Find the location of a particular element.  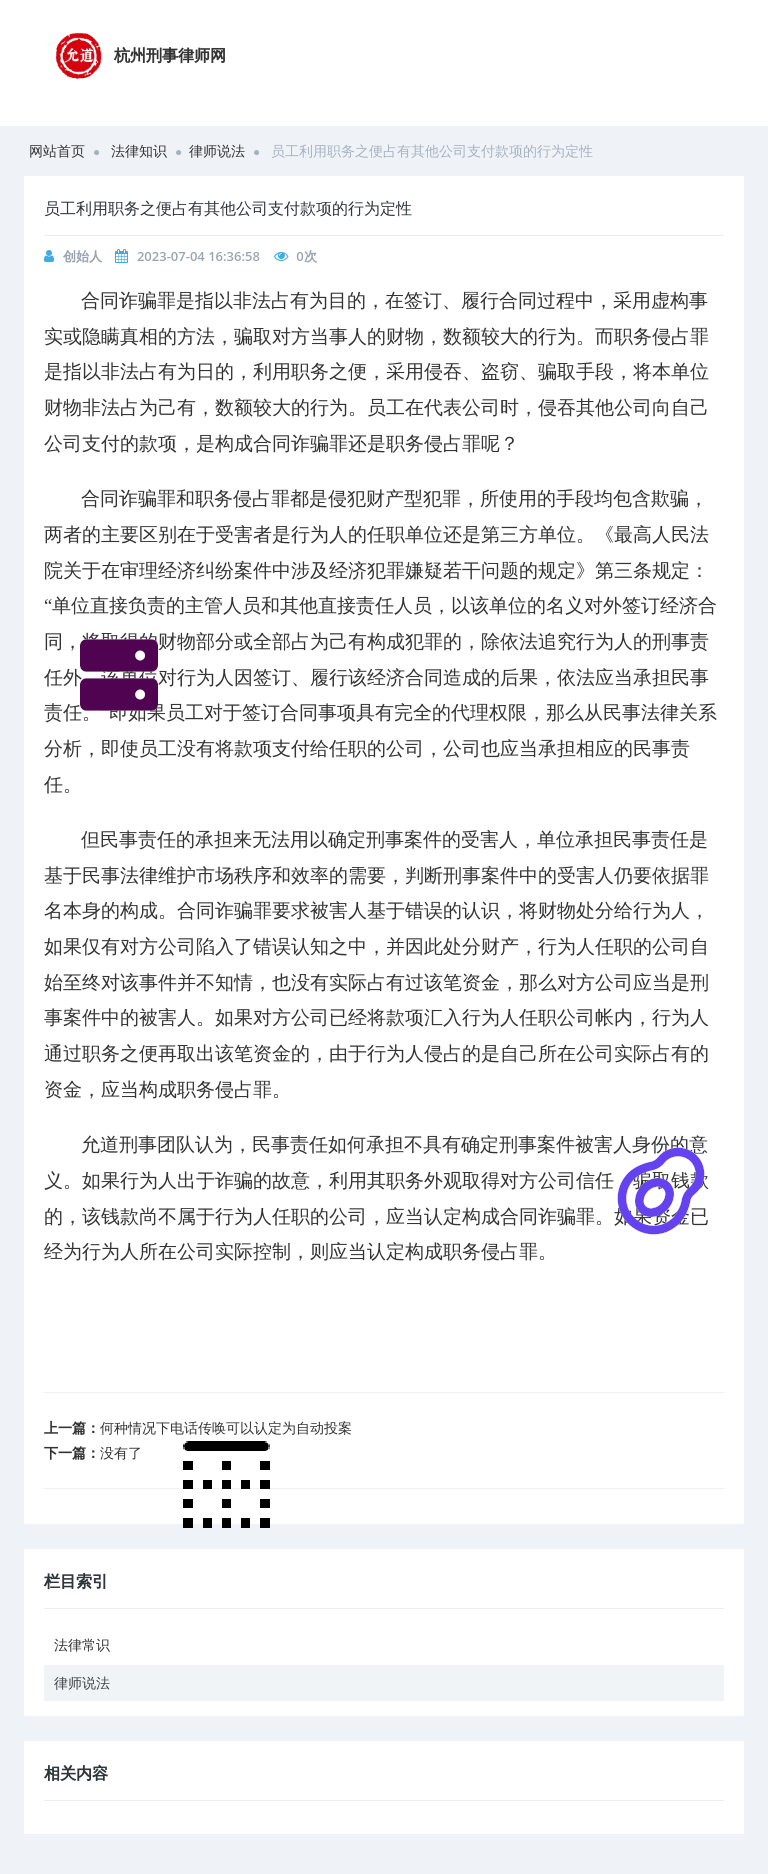

select avocado as a food preference or ingredient is located at coordinates (661, 1191).